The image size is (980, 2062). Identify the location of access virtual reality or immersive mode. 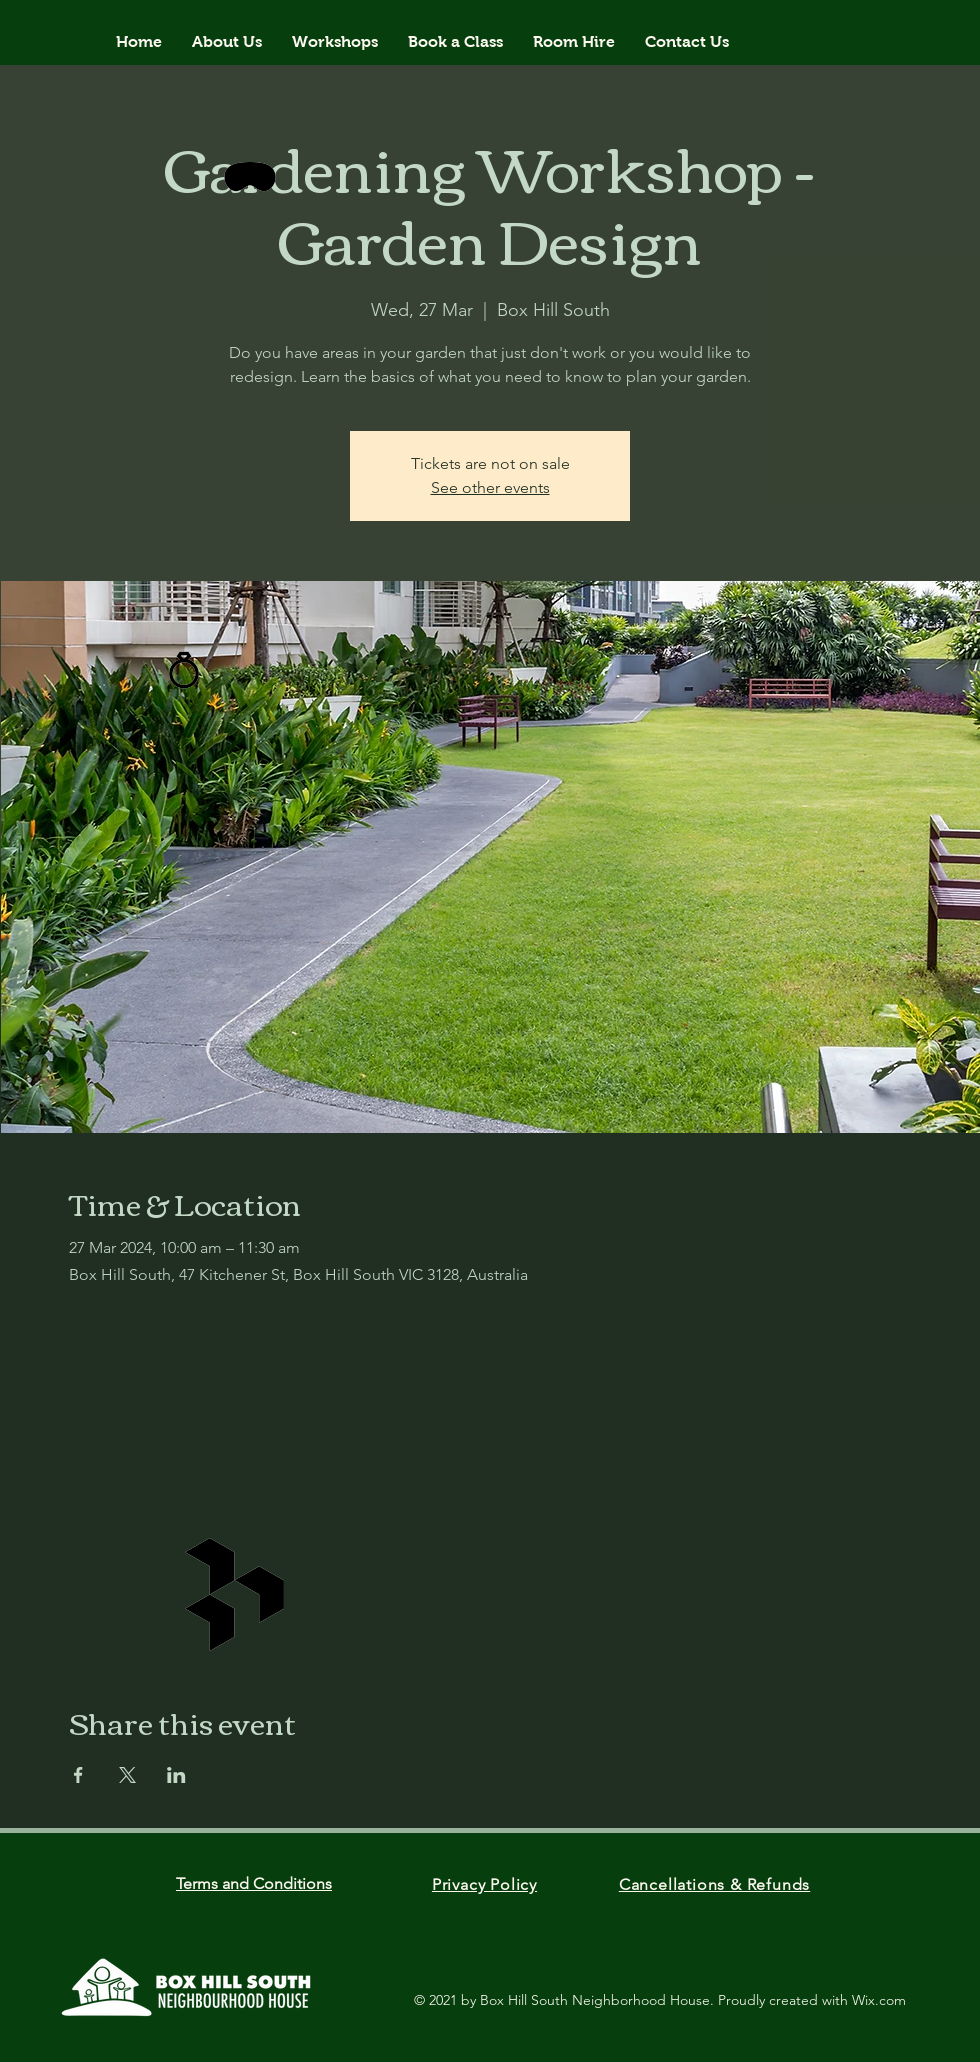
(250, 176).